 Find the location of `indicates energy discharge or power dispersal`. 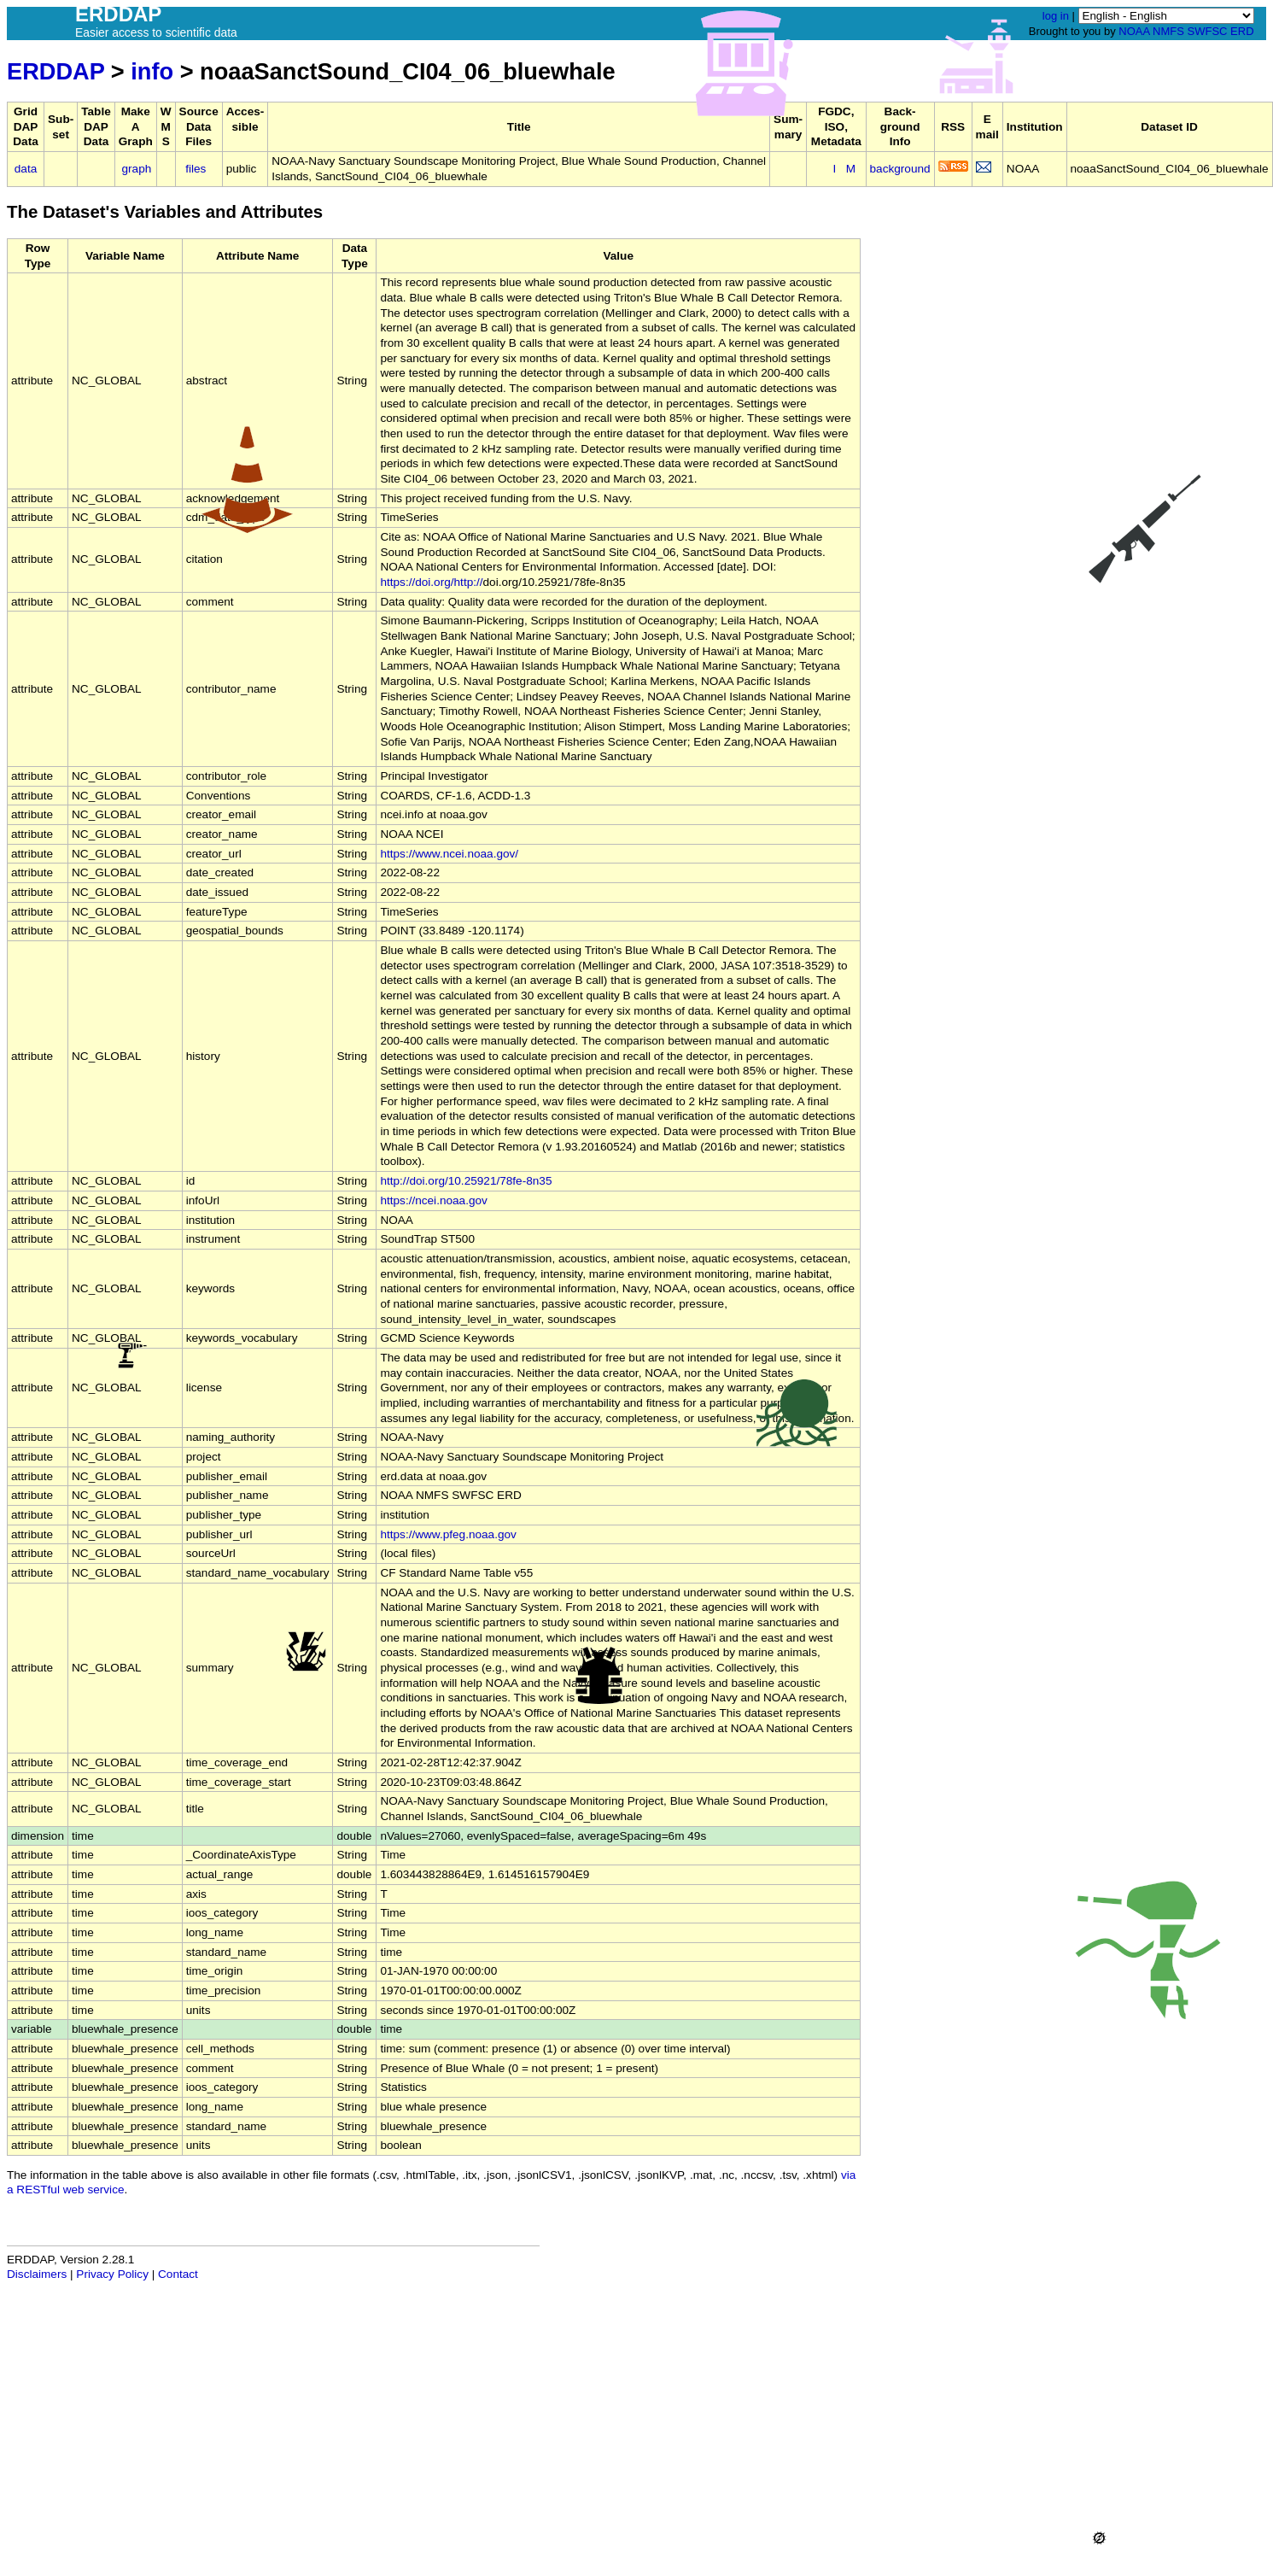

indicates energy discharge or power dispersal is located at coordinates (306, 1651).